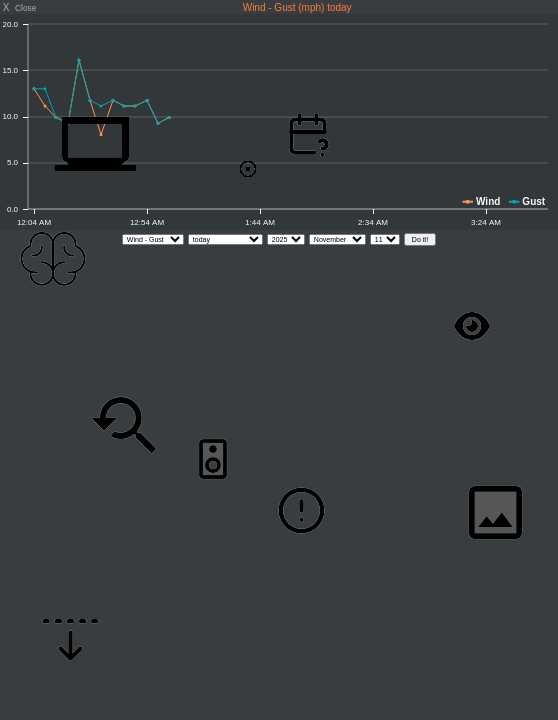 The image size is (558, 720). I want to click on check for unconfirmed or pending events, so click(308, 134).